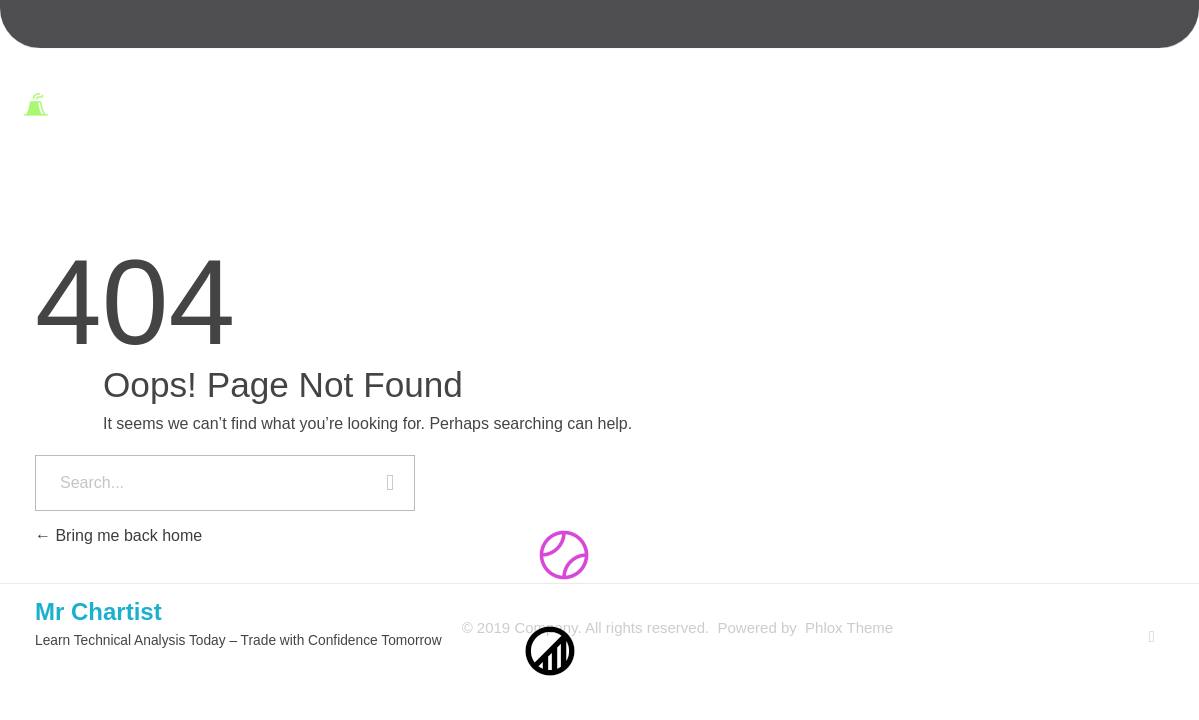 This screenshot has width=1199, height=720. Describe the element at coordinates (550, 651) in the screenshot. I see `toggle half-tone or contrast display mode` at that location.